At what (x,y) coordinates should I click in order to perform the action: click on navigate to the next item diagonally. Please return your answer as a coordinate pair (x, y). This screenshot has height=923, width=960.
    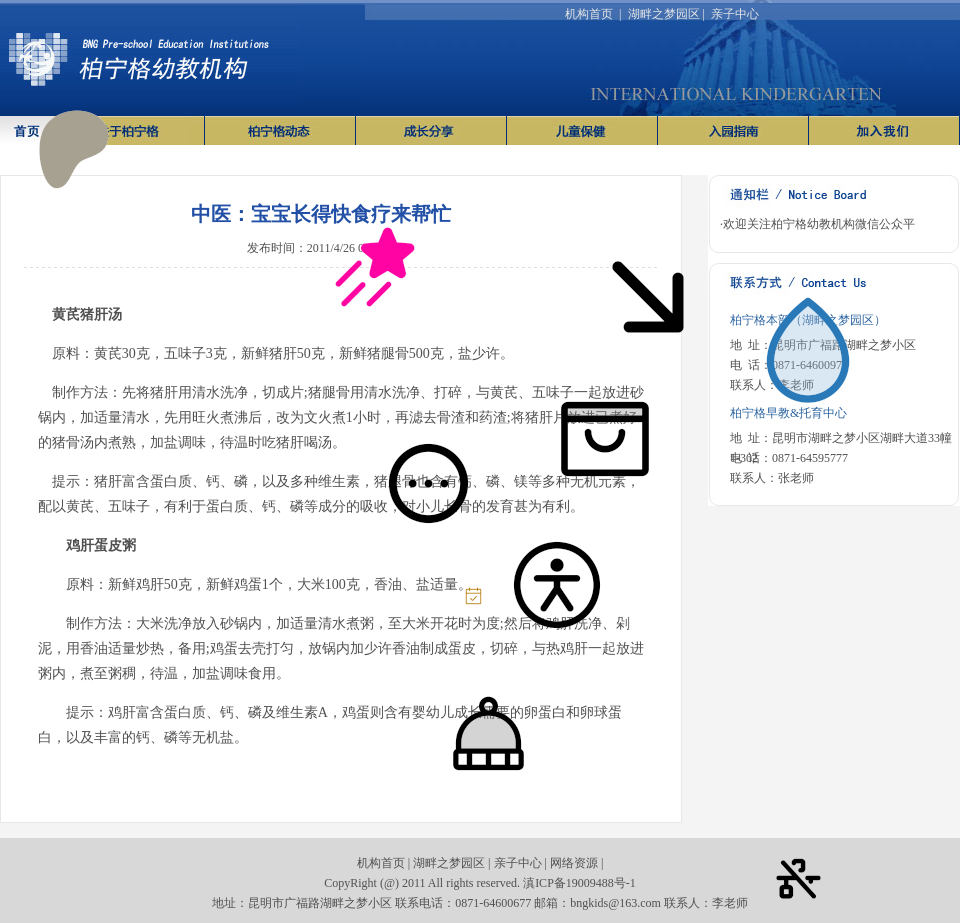
    Looking at the image, I should click on (648, 297).